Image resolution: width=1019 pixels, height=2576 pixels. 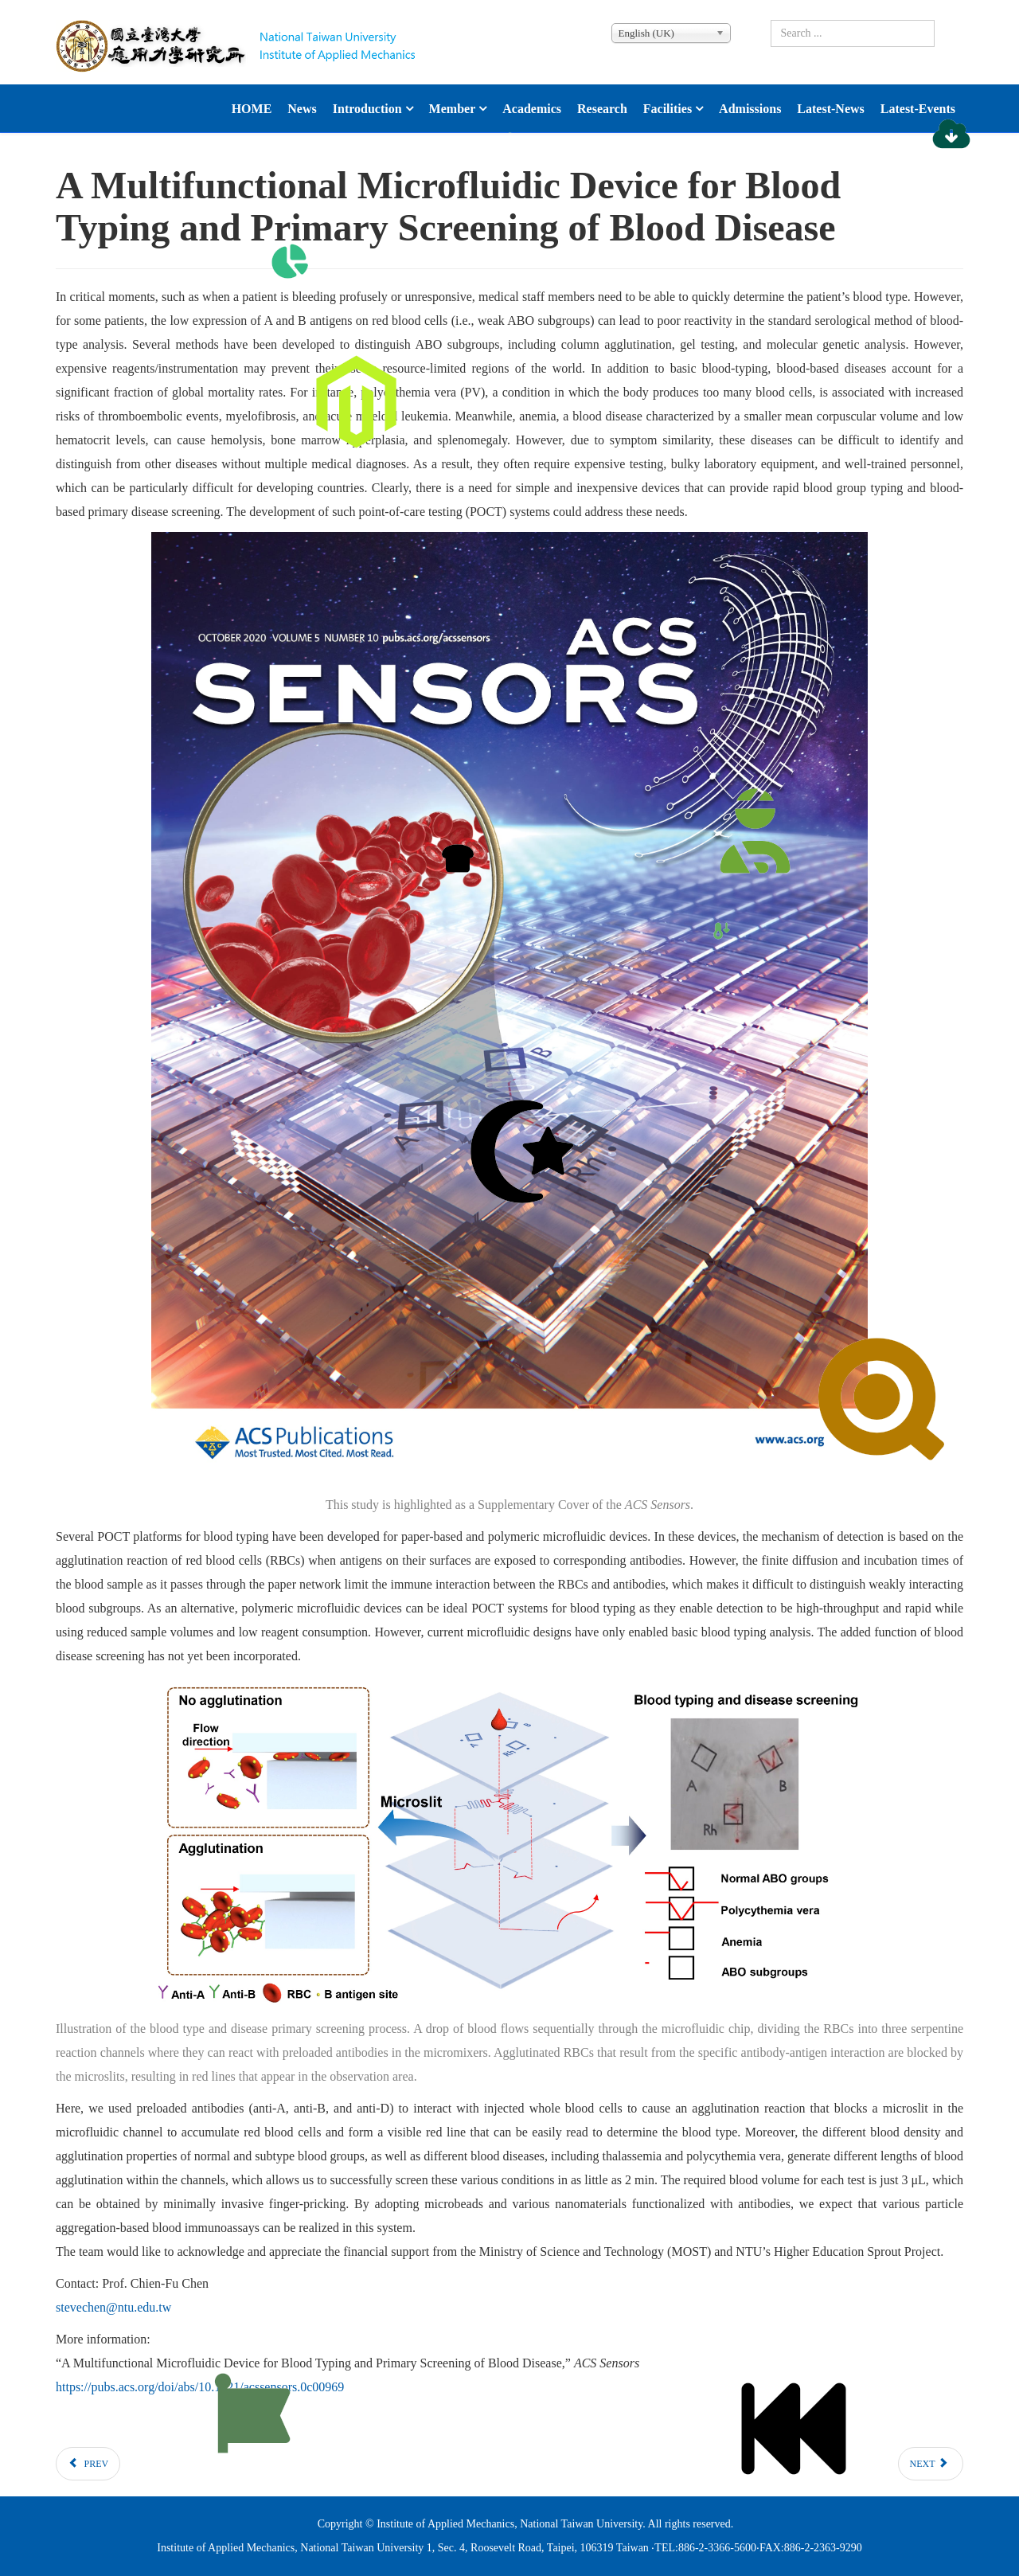 What do you see at coordinates (721, 931) in the screenshot?
I see `indicates temperature is decreasing` at bounding box center [721, 931].